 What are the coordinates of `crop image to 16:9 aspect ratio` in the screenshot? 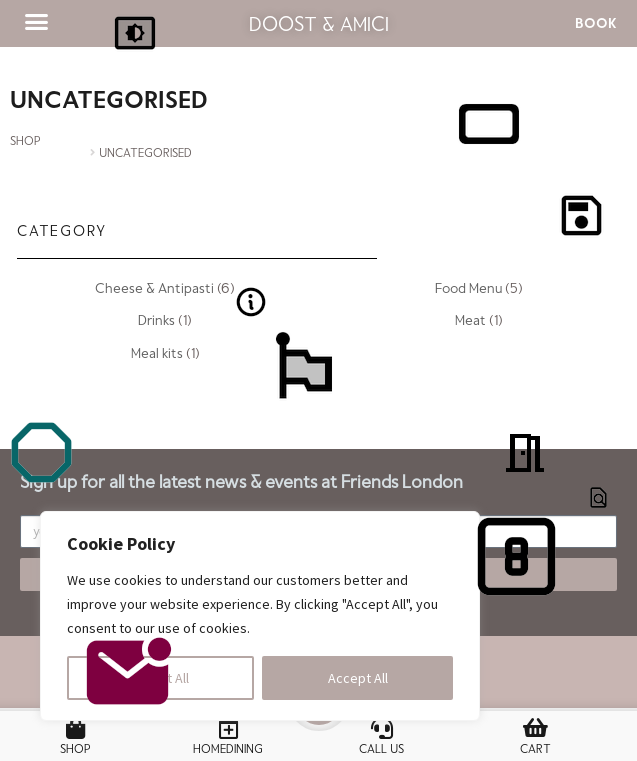 It's located at (489, 124).